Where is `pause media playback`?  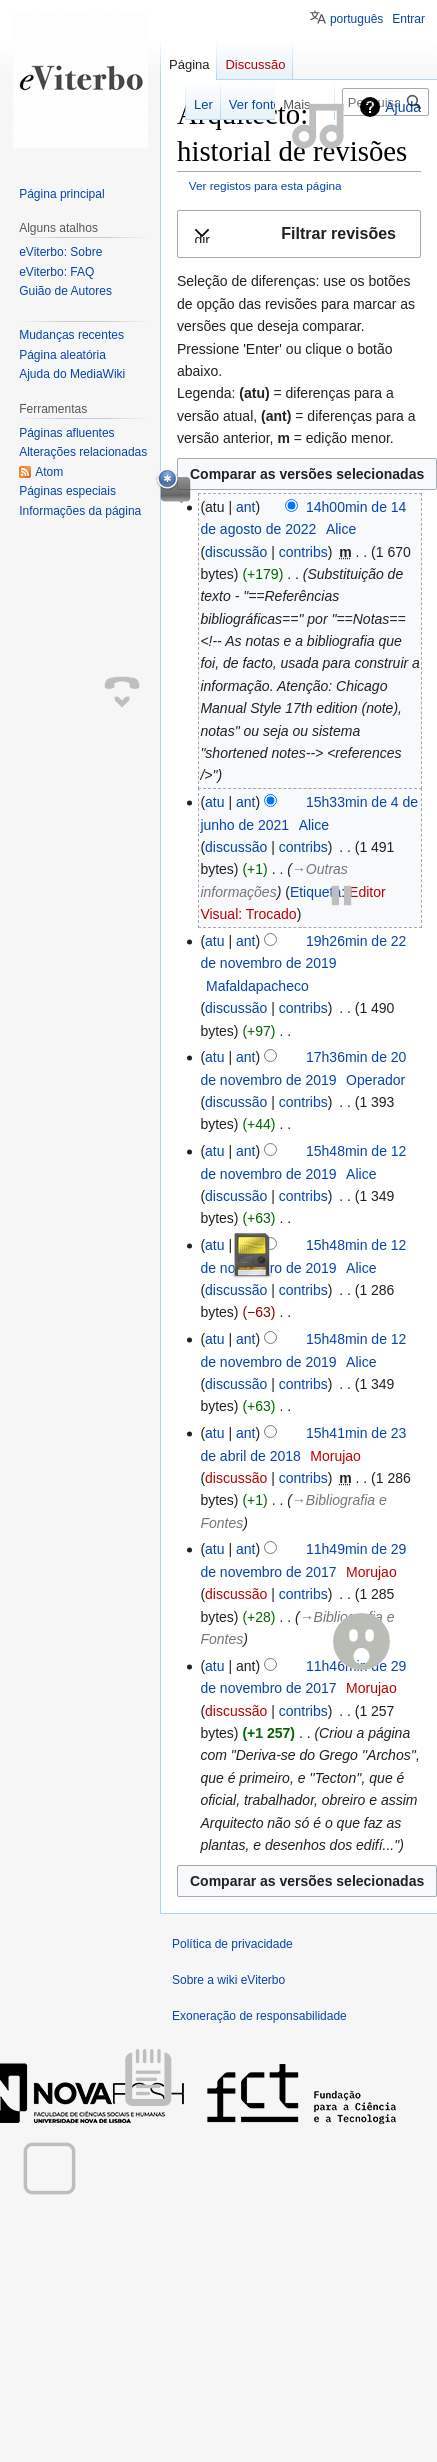 pause media playback is located at coordinates (341, 895).